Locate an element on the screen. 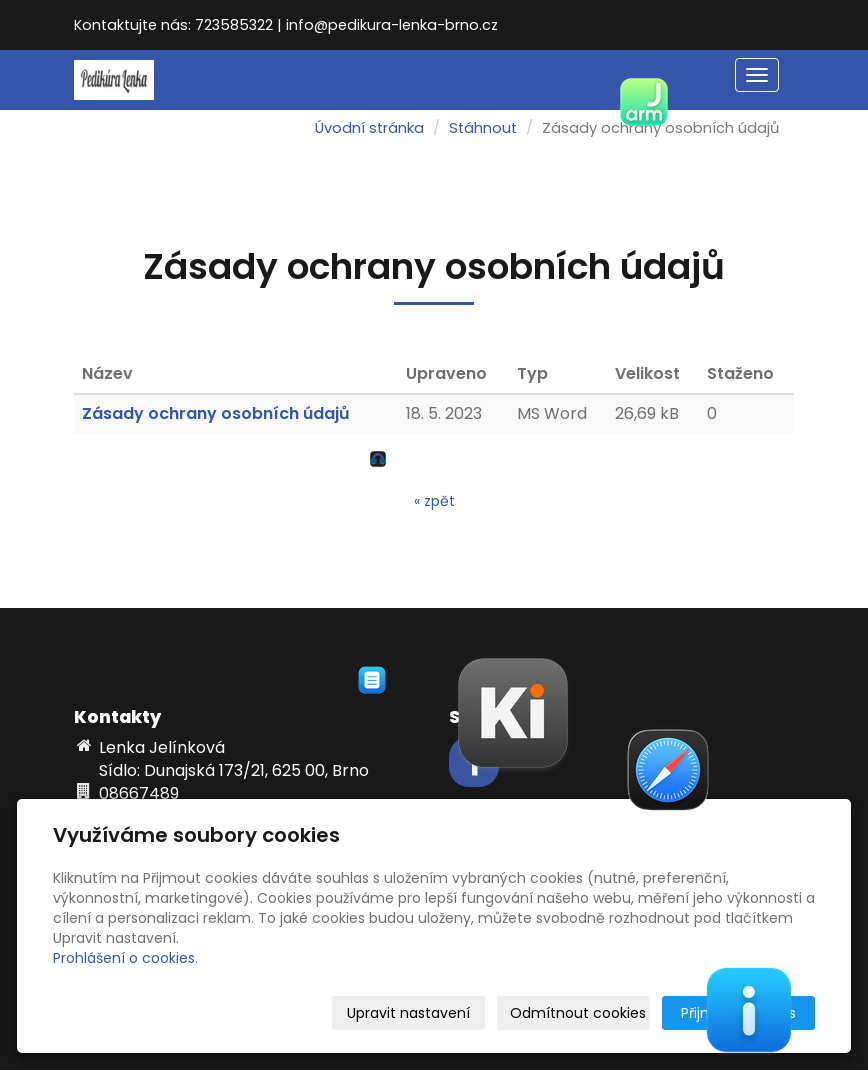 This screenshot has width=868, height=1070. open Safari web browser is located at coordinates (668, 770).